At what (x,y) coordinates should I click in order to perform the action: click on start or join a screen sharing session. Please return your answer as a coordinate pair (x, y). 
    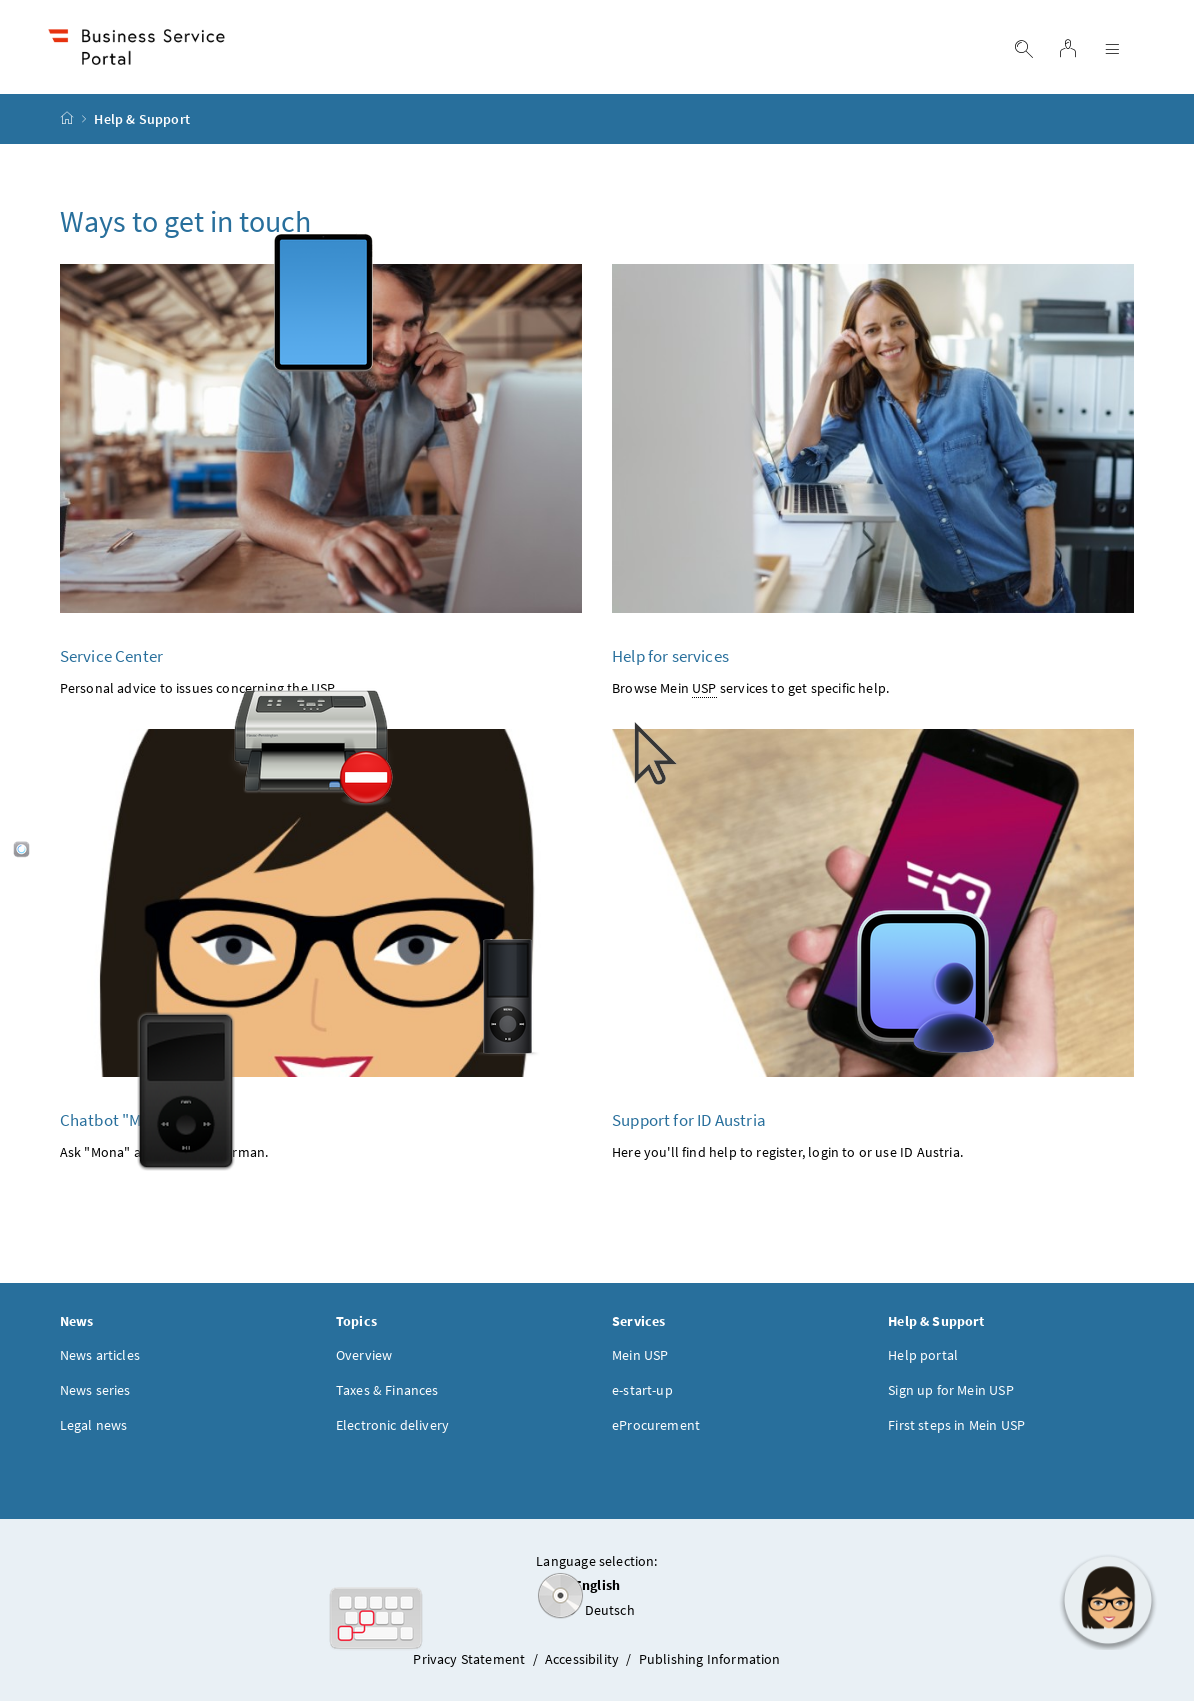
    Looking at the image, I should click on (923, 976).